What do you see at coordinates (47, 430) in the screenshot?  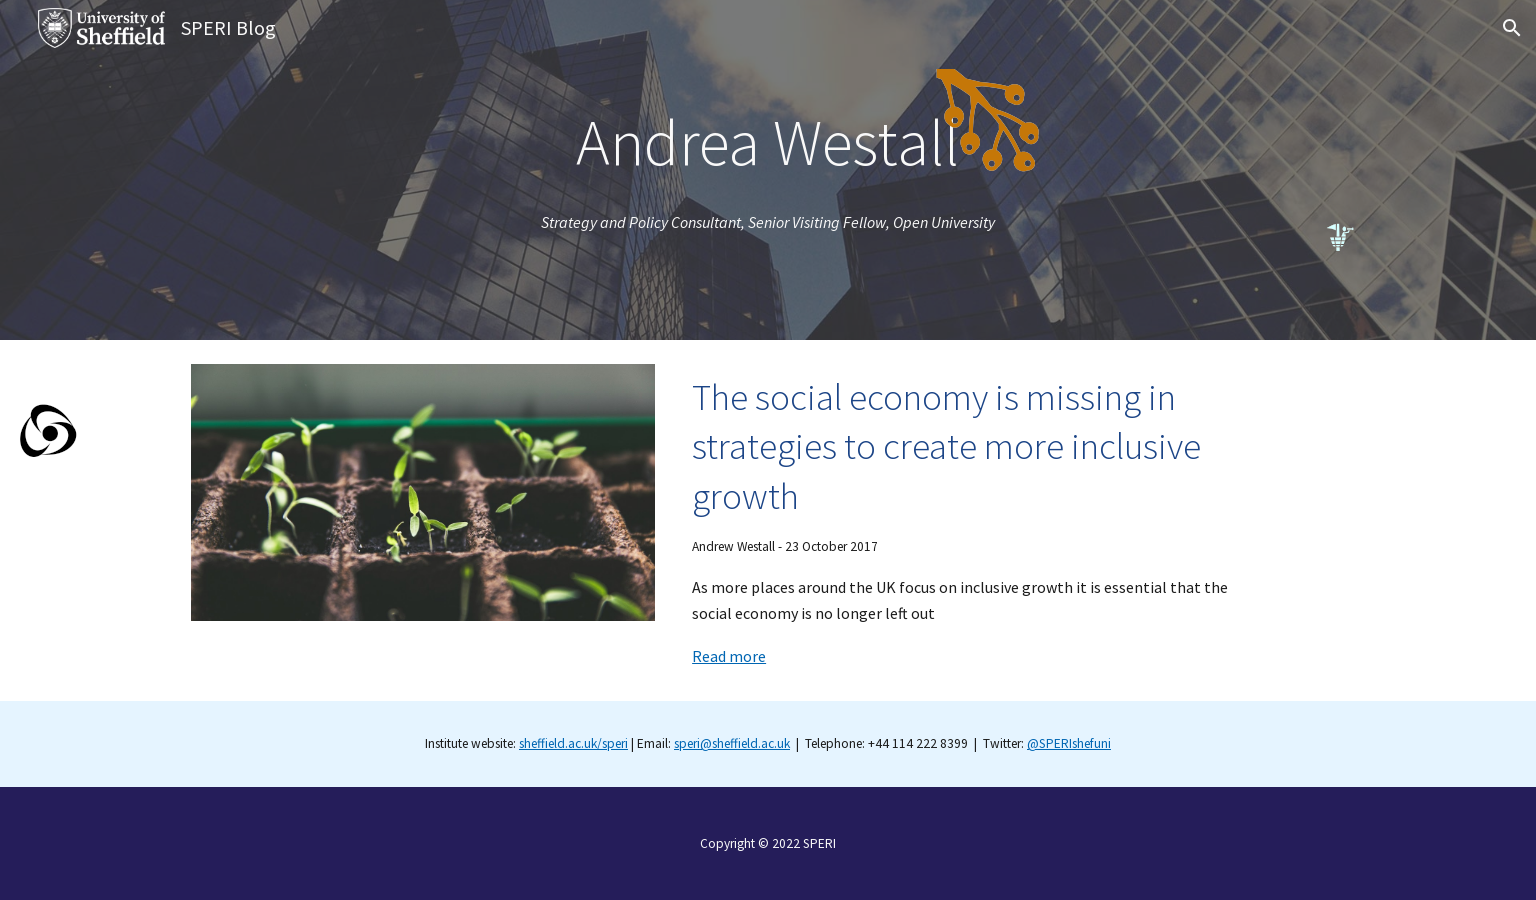 I see `indicates a swirling or cyclone effect in gameplay` at bounding box center [47, 430].